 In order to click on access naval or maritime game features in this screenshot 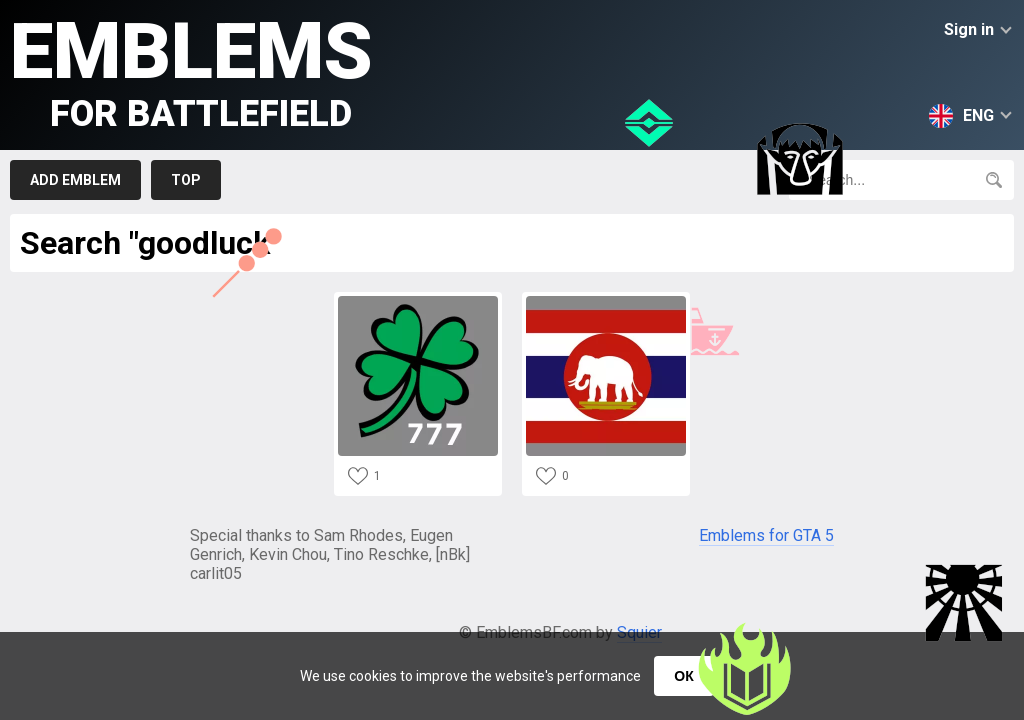, I will do `click(715, 331)`.